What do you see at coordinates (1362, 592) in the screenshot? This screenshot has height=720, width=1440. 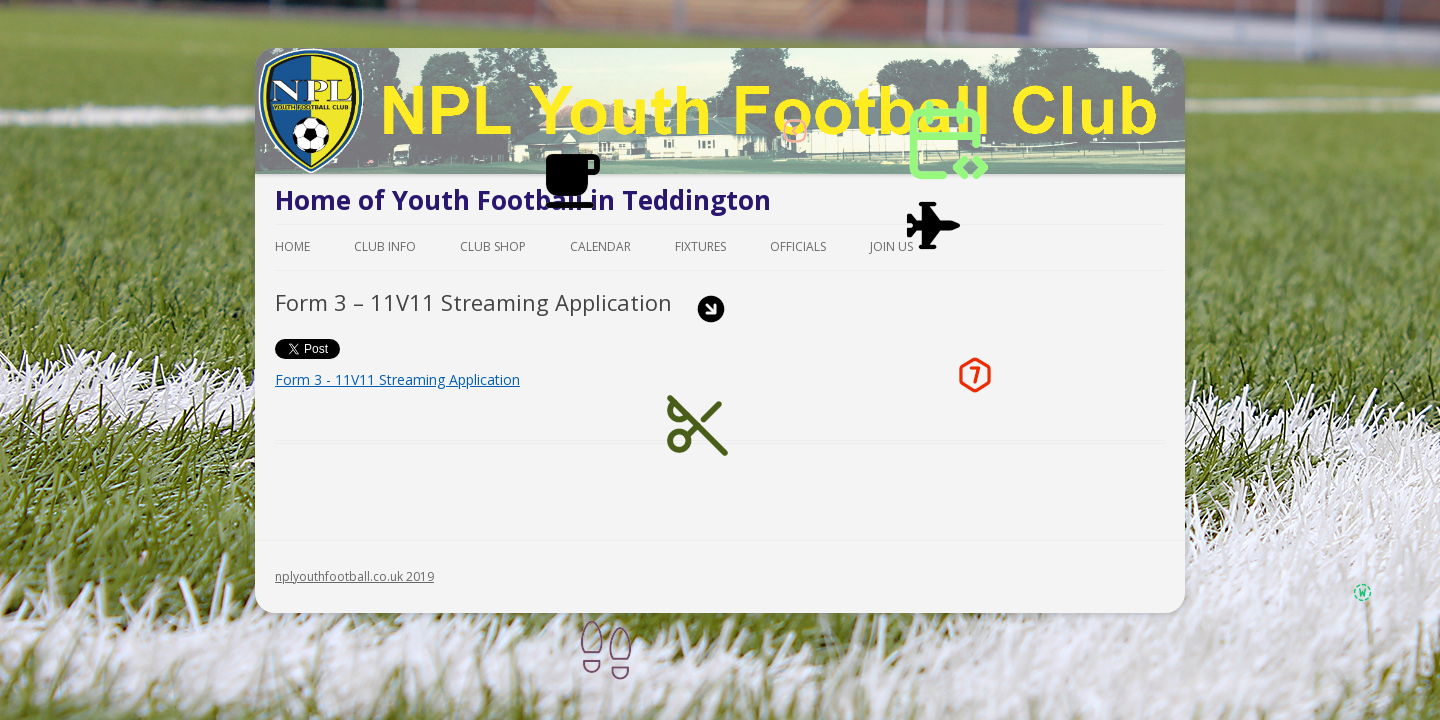 I see `indicates a pending or in-progress word processor document` at bounding box center [1362, 592].